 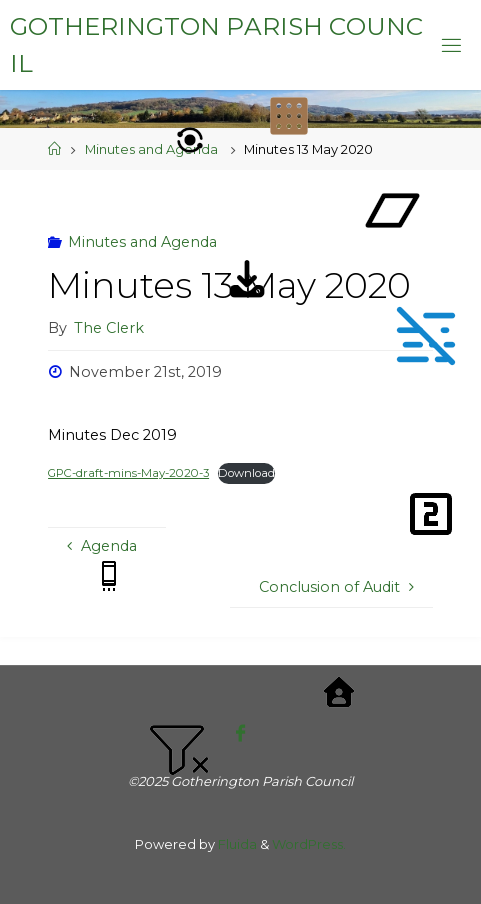 I want to click on access mobile device settings, so click(x=109, y=576).